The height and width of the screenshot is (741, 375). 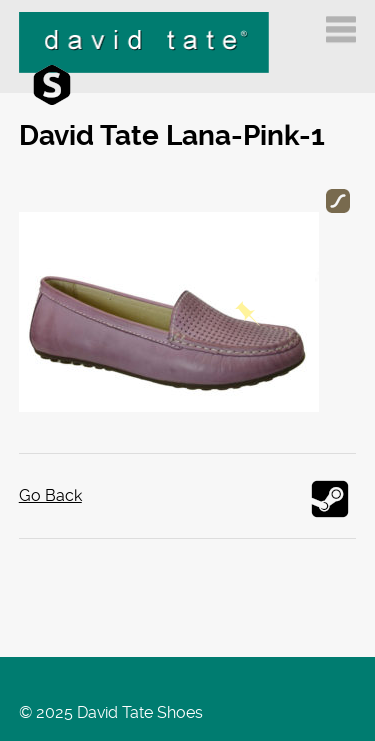 I want to click on visit pinboard bookmarking service, so click(x=247, y=313).